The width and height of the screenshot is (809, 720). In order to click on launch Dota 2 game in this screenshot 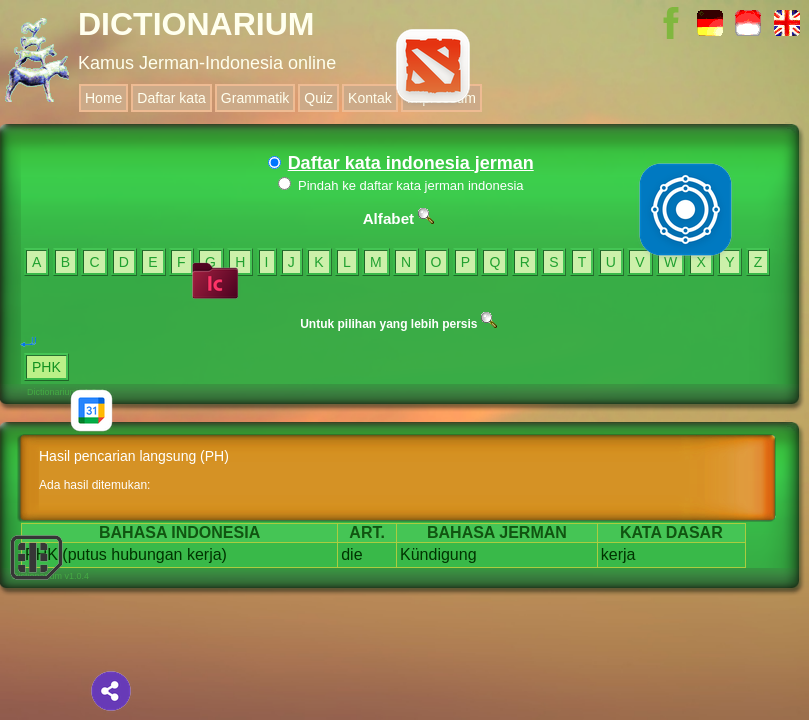, I will do `click(433, 66)`.